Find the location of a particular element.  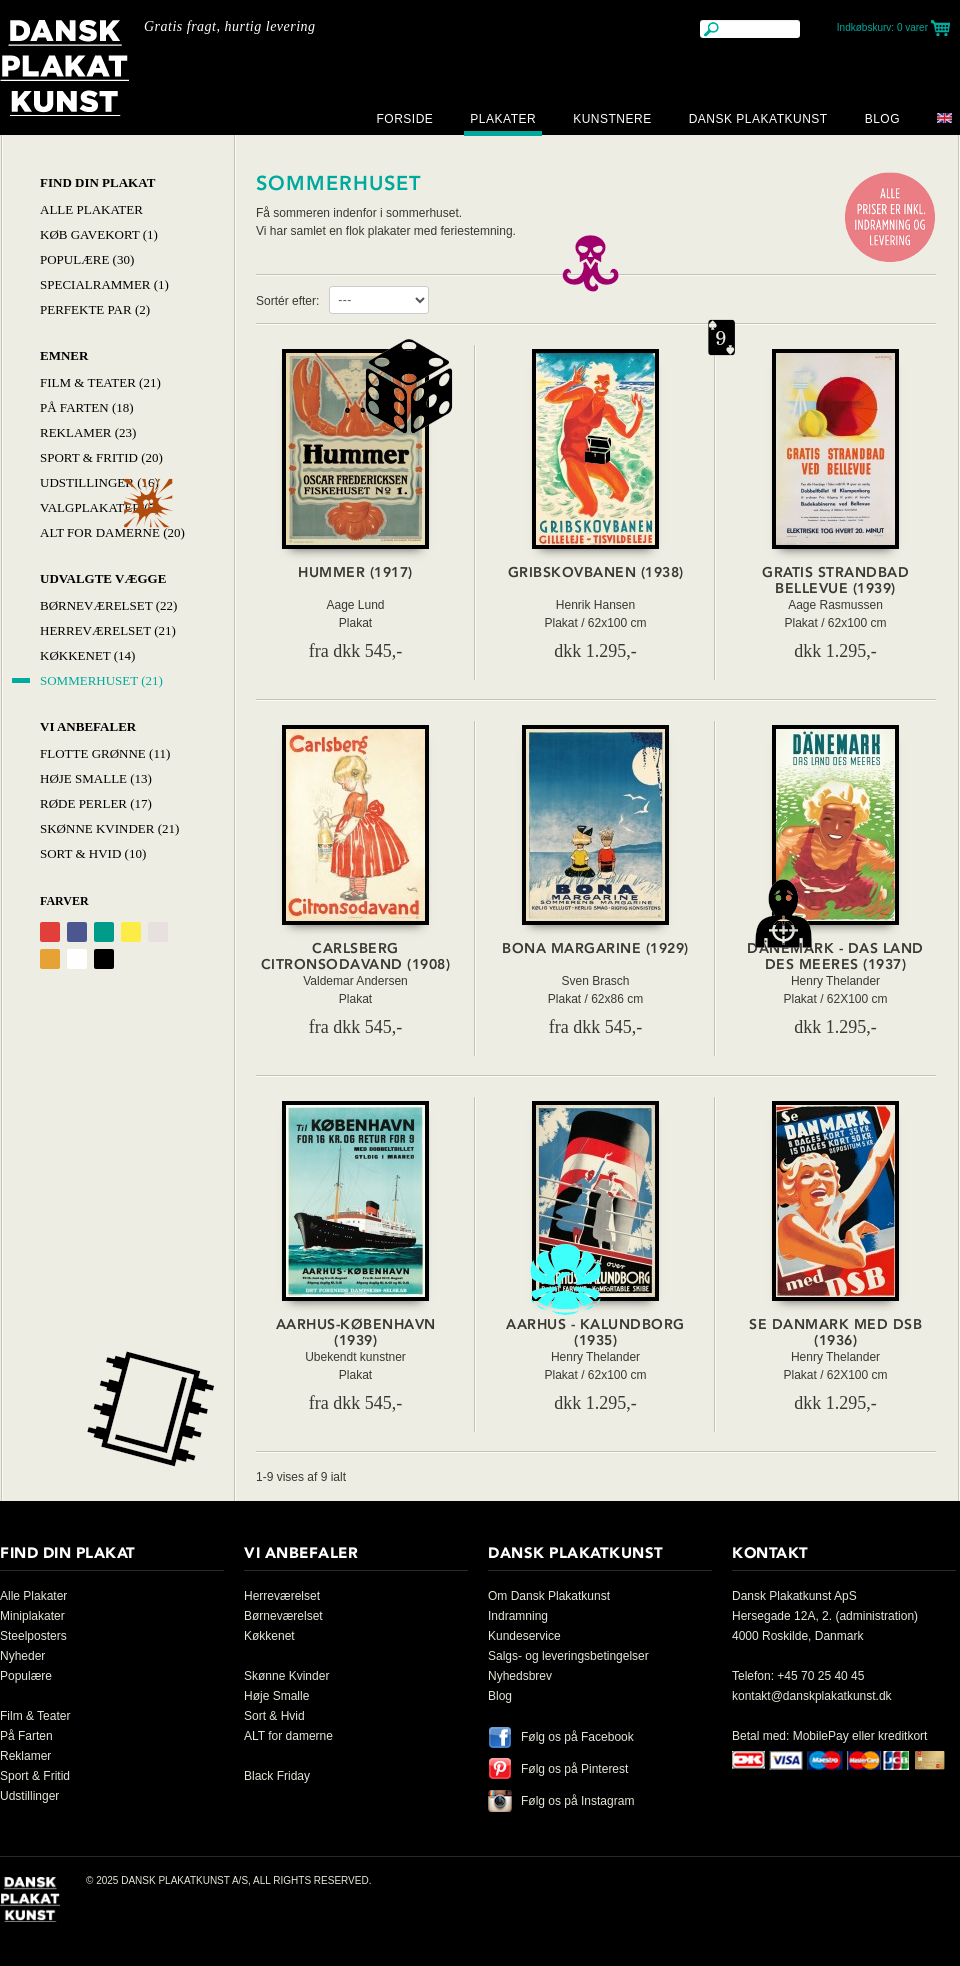

oyster shell with pearl icon is located at coordinates (565, 1279).